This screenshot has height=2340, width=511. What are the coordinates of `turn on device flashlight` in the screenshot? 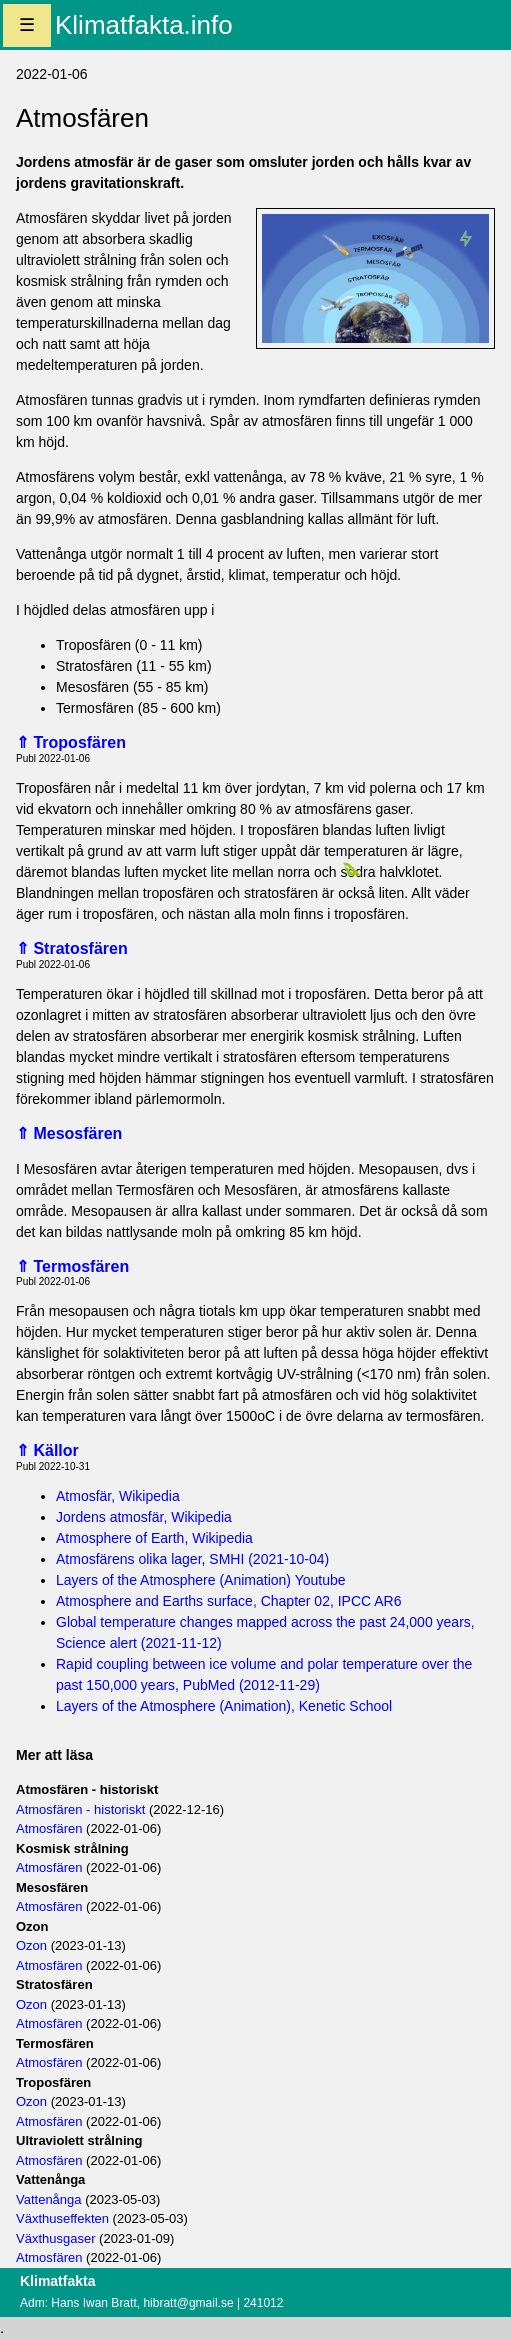 It's located at (465, 238).